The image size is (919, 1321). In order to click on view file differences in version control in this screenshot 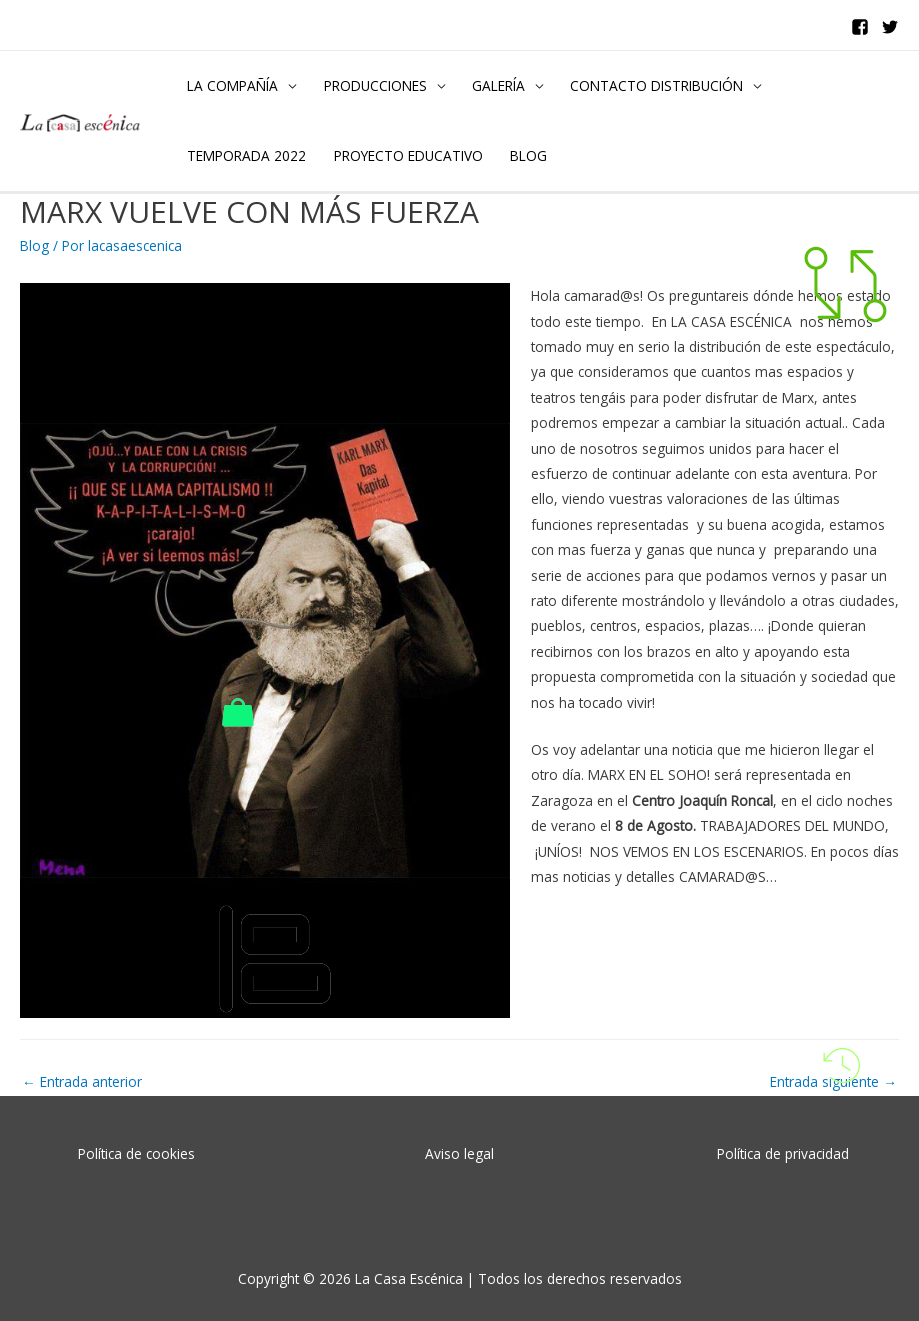, I will do `click(845, 284)`.